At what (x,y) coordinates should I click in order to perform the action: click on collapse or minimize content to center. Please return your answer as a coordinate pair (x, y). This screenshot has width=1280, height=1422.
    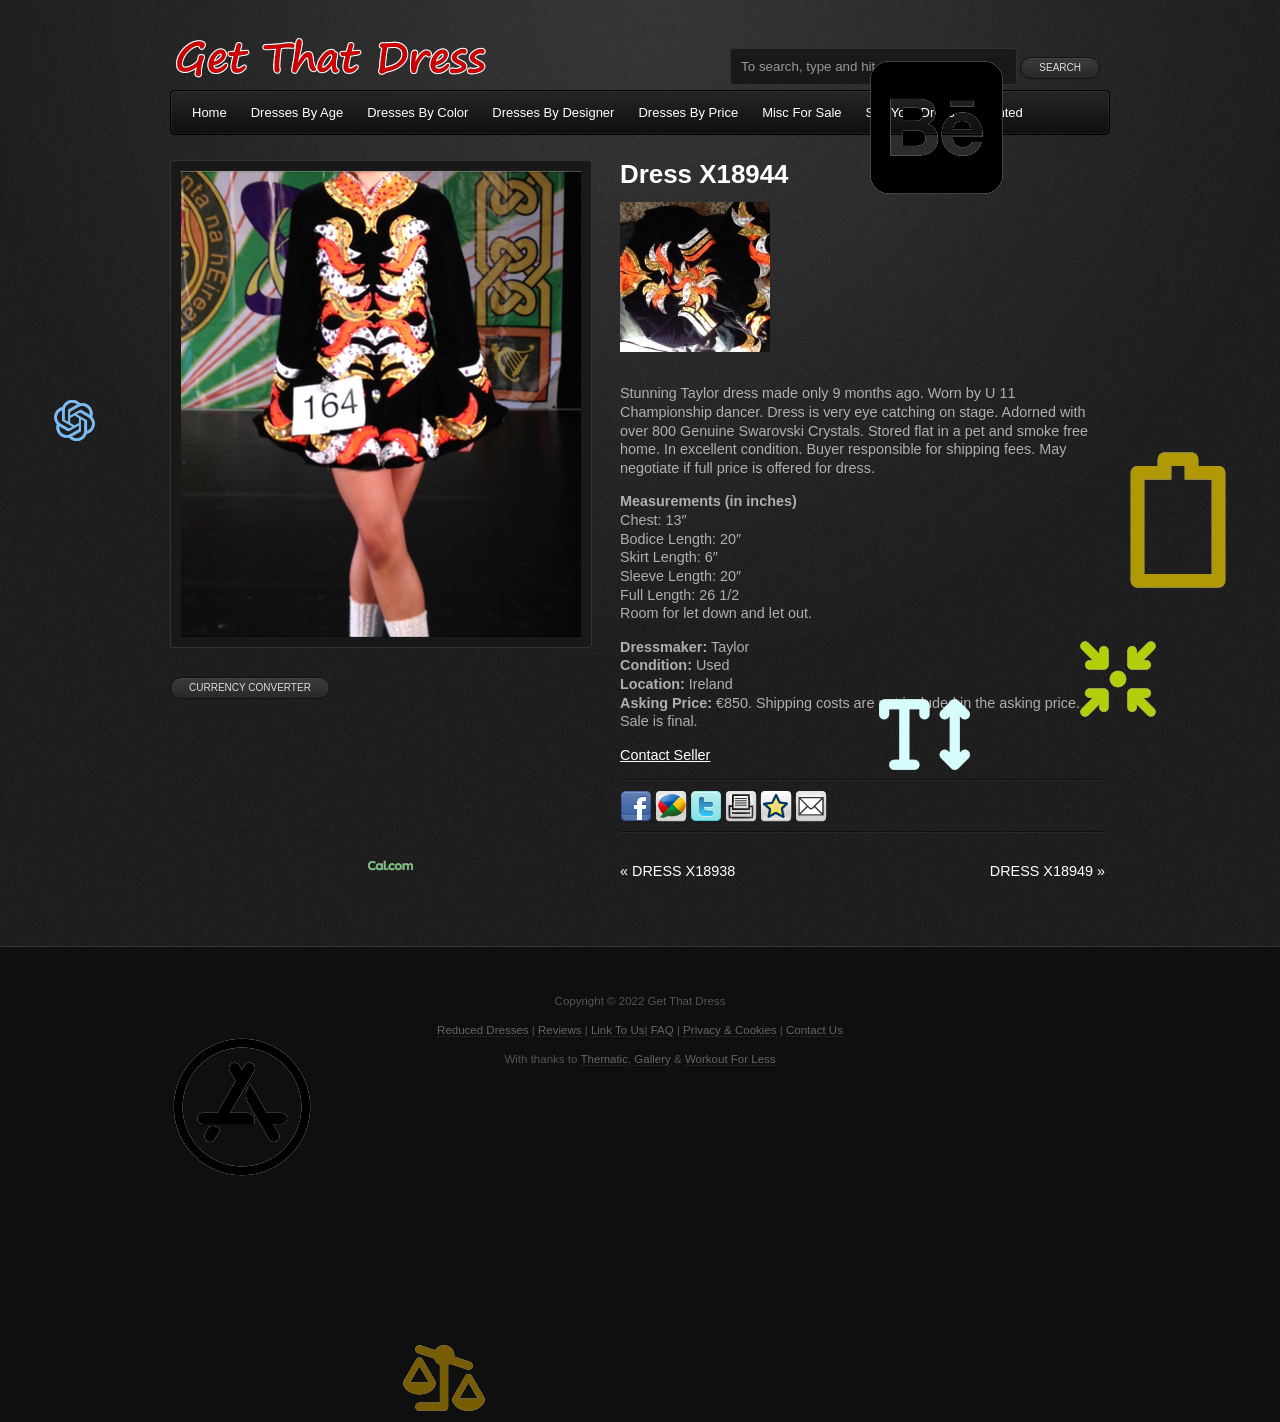
    Looking at the image, I should click on (1118, 679).